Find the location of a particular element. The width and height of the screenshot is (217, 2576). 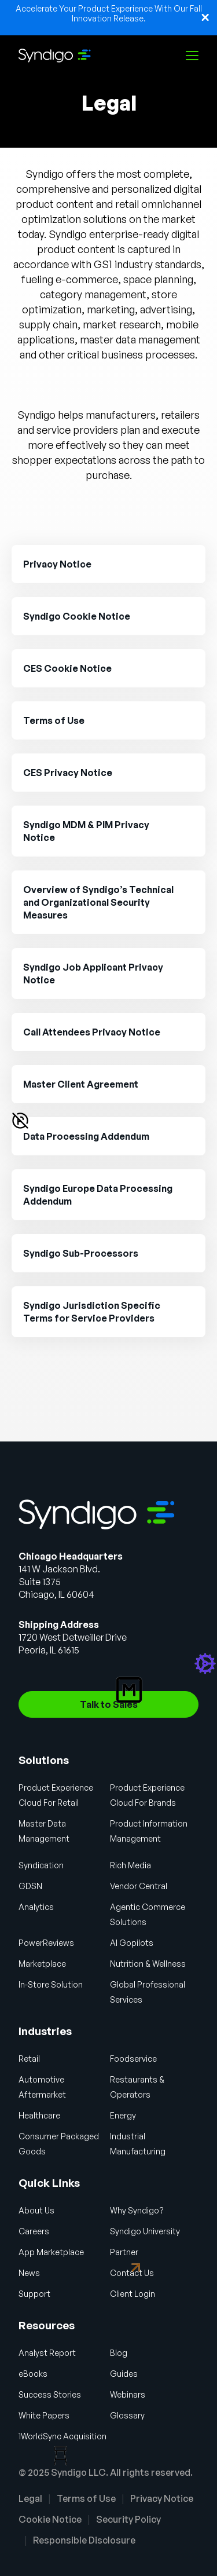

toggle medium size or format option is located at coordinates (129, 1690).